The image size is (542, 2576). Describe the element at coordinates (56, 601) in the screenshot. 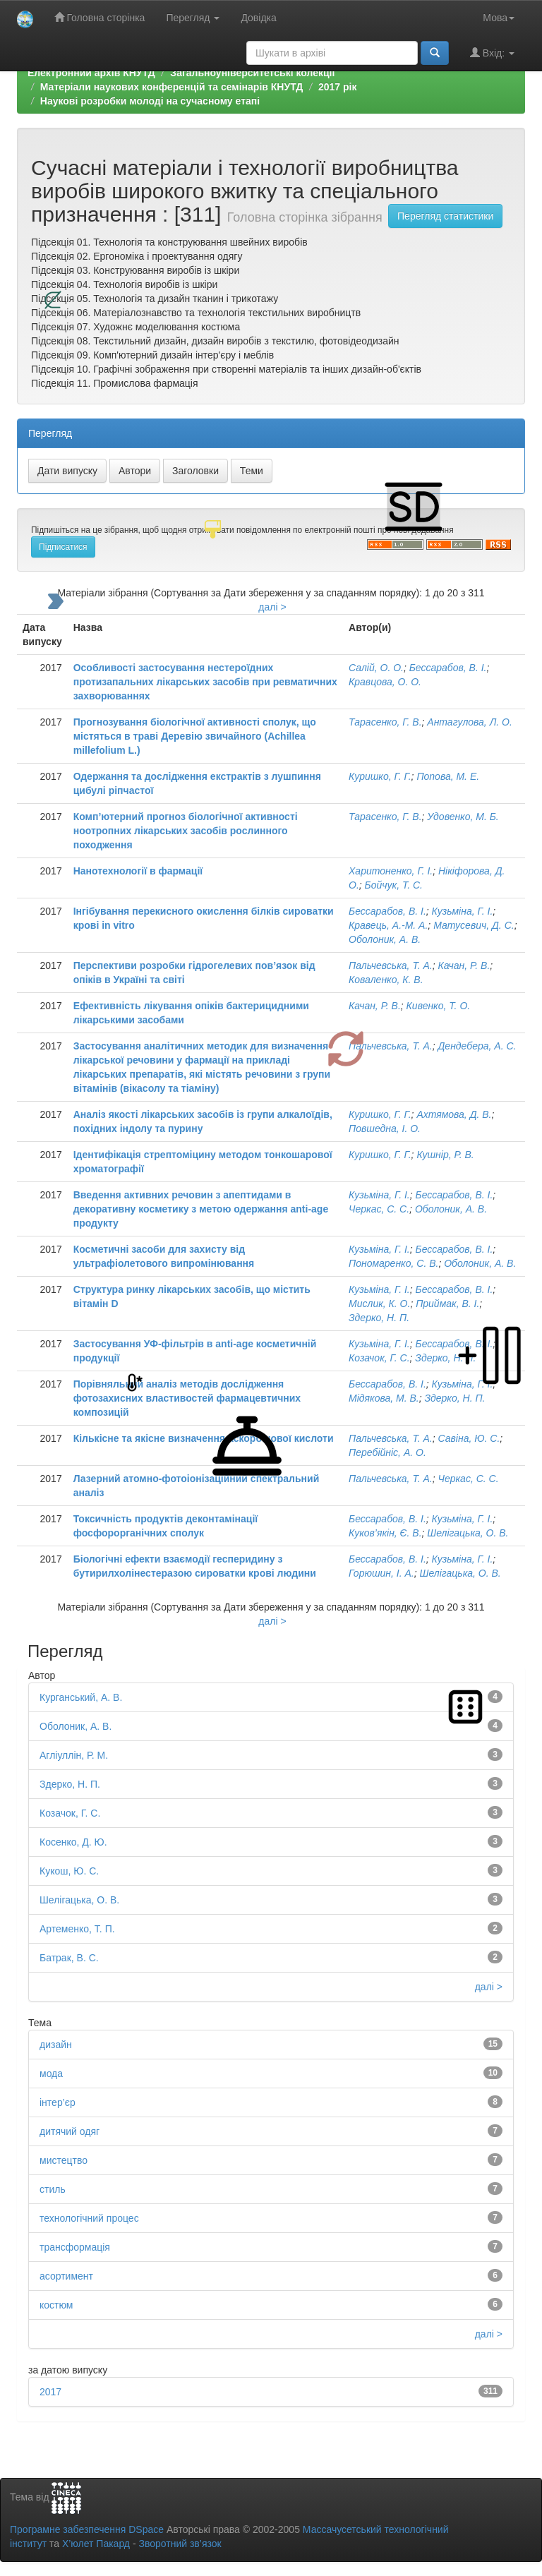

I see `navigate to the next item or step` at that location.